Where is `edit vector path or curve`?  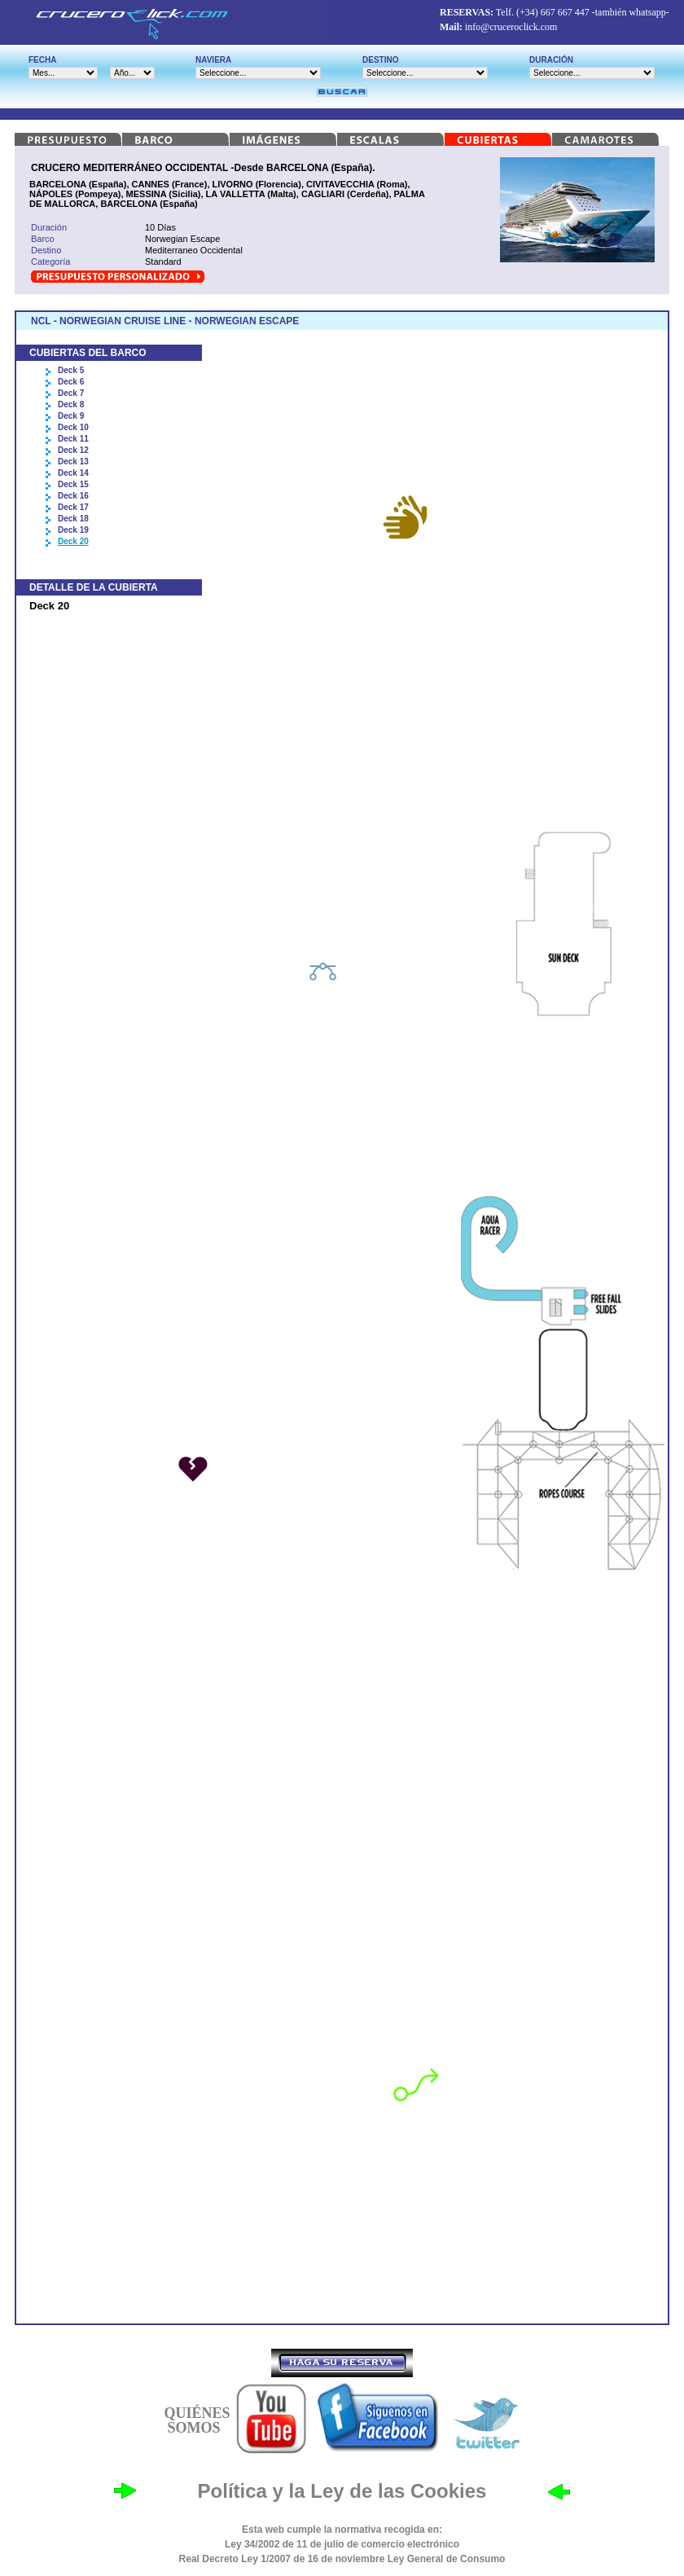
edit vector path or curve is located at coordinates (322, 971).